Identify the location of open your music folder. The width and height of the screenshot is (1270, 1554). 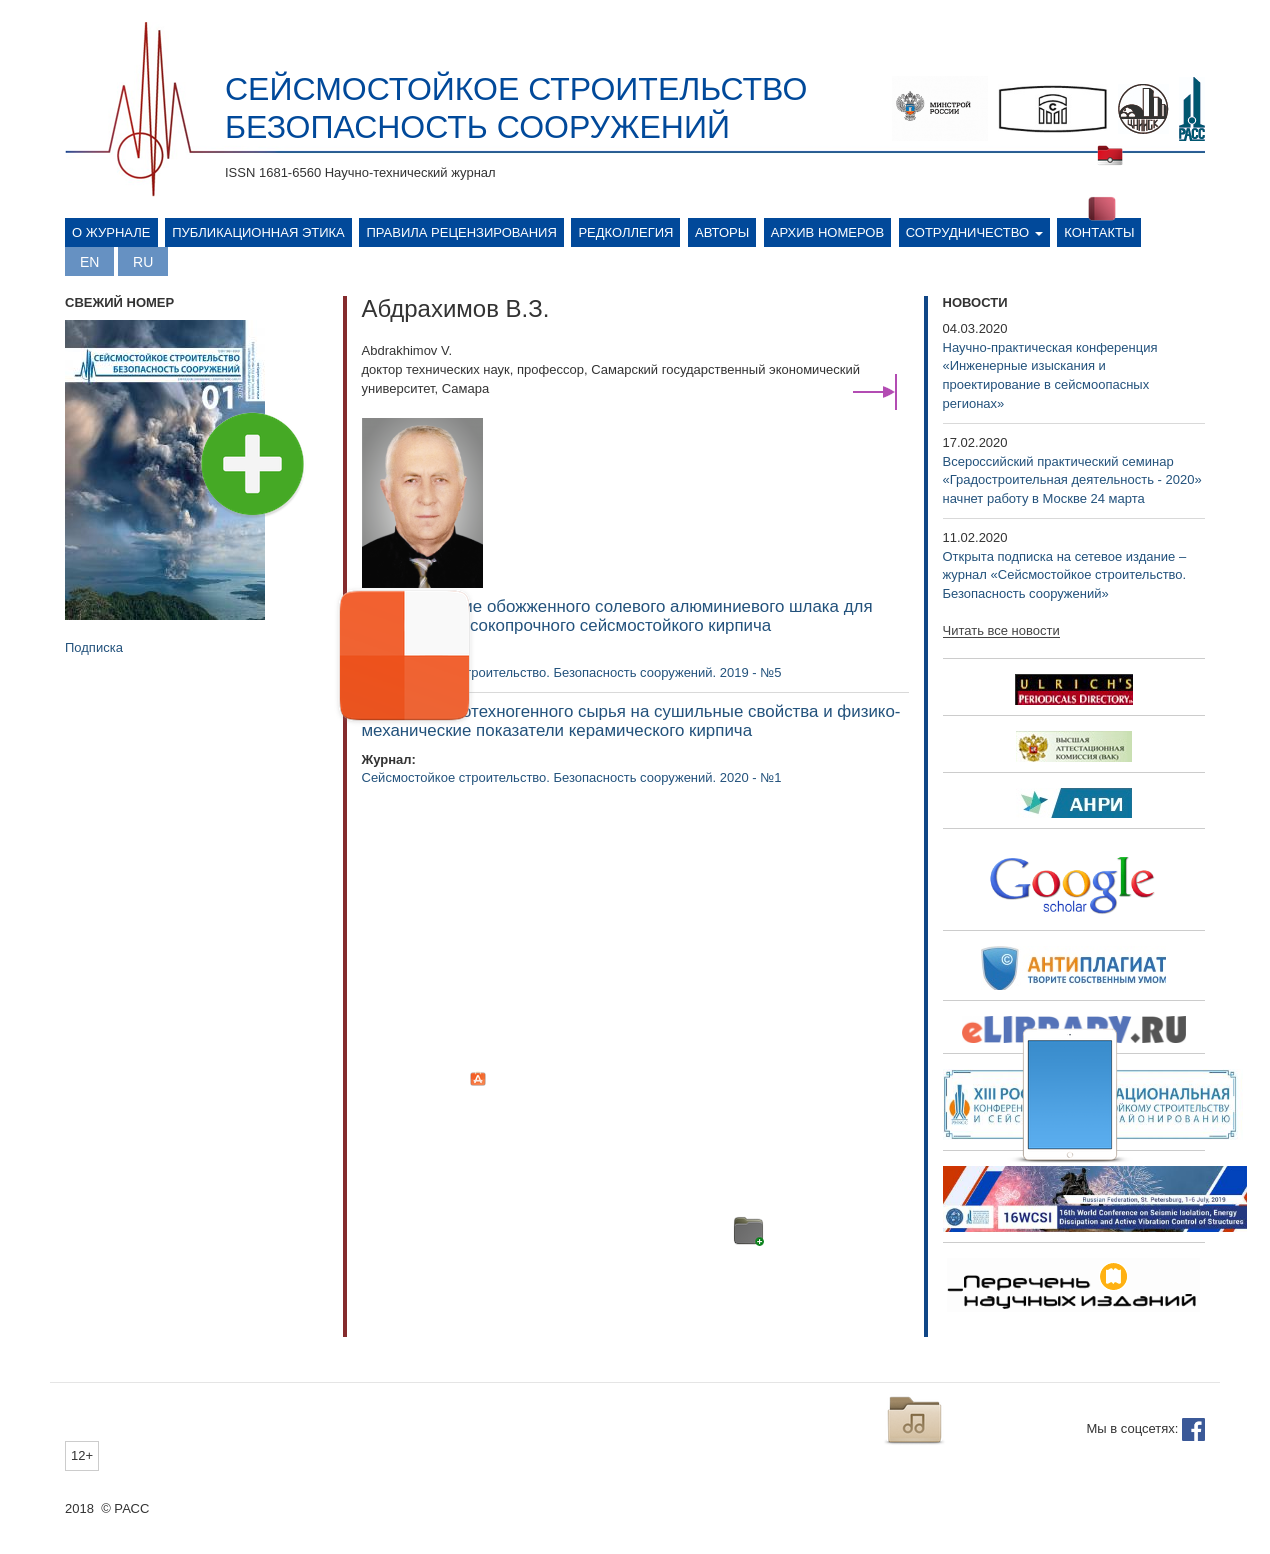
(914, 1422).